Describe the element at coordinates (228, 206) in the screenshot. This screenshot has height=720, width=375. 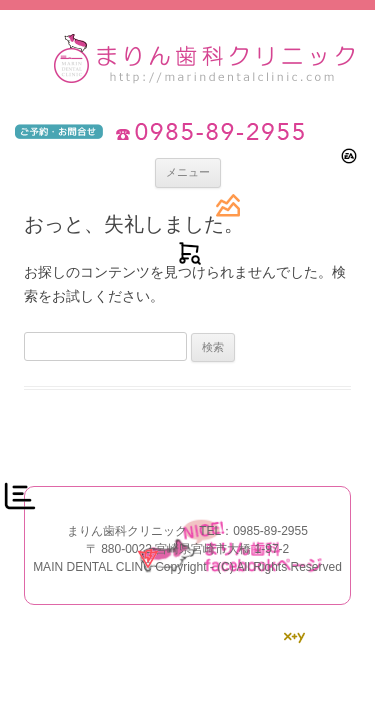
I see `view area chart with trend line overlay` at that location.